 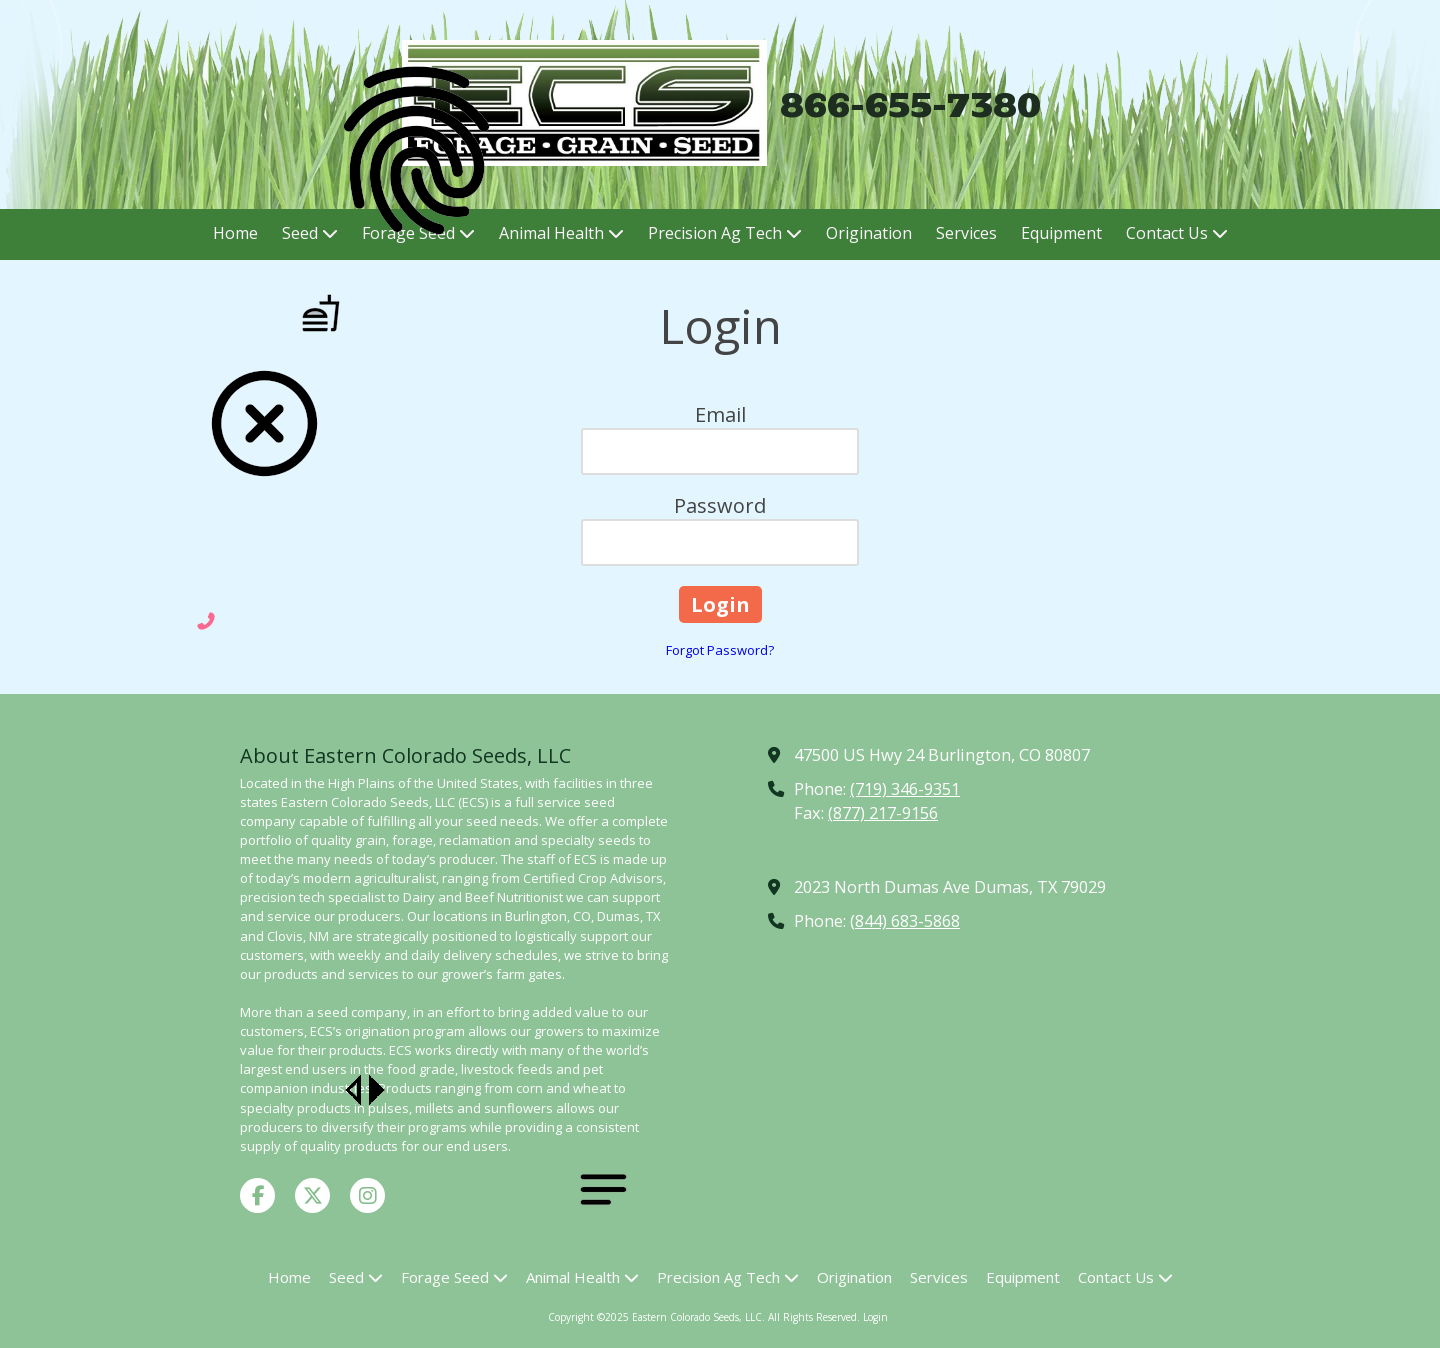 I want to click on close or dismiss a dialog, so click(x=264, y=423).